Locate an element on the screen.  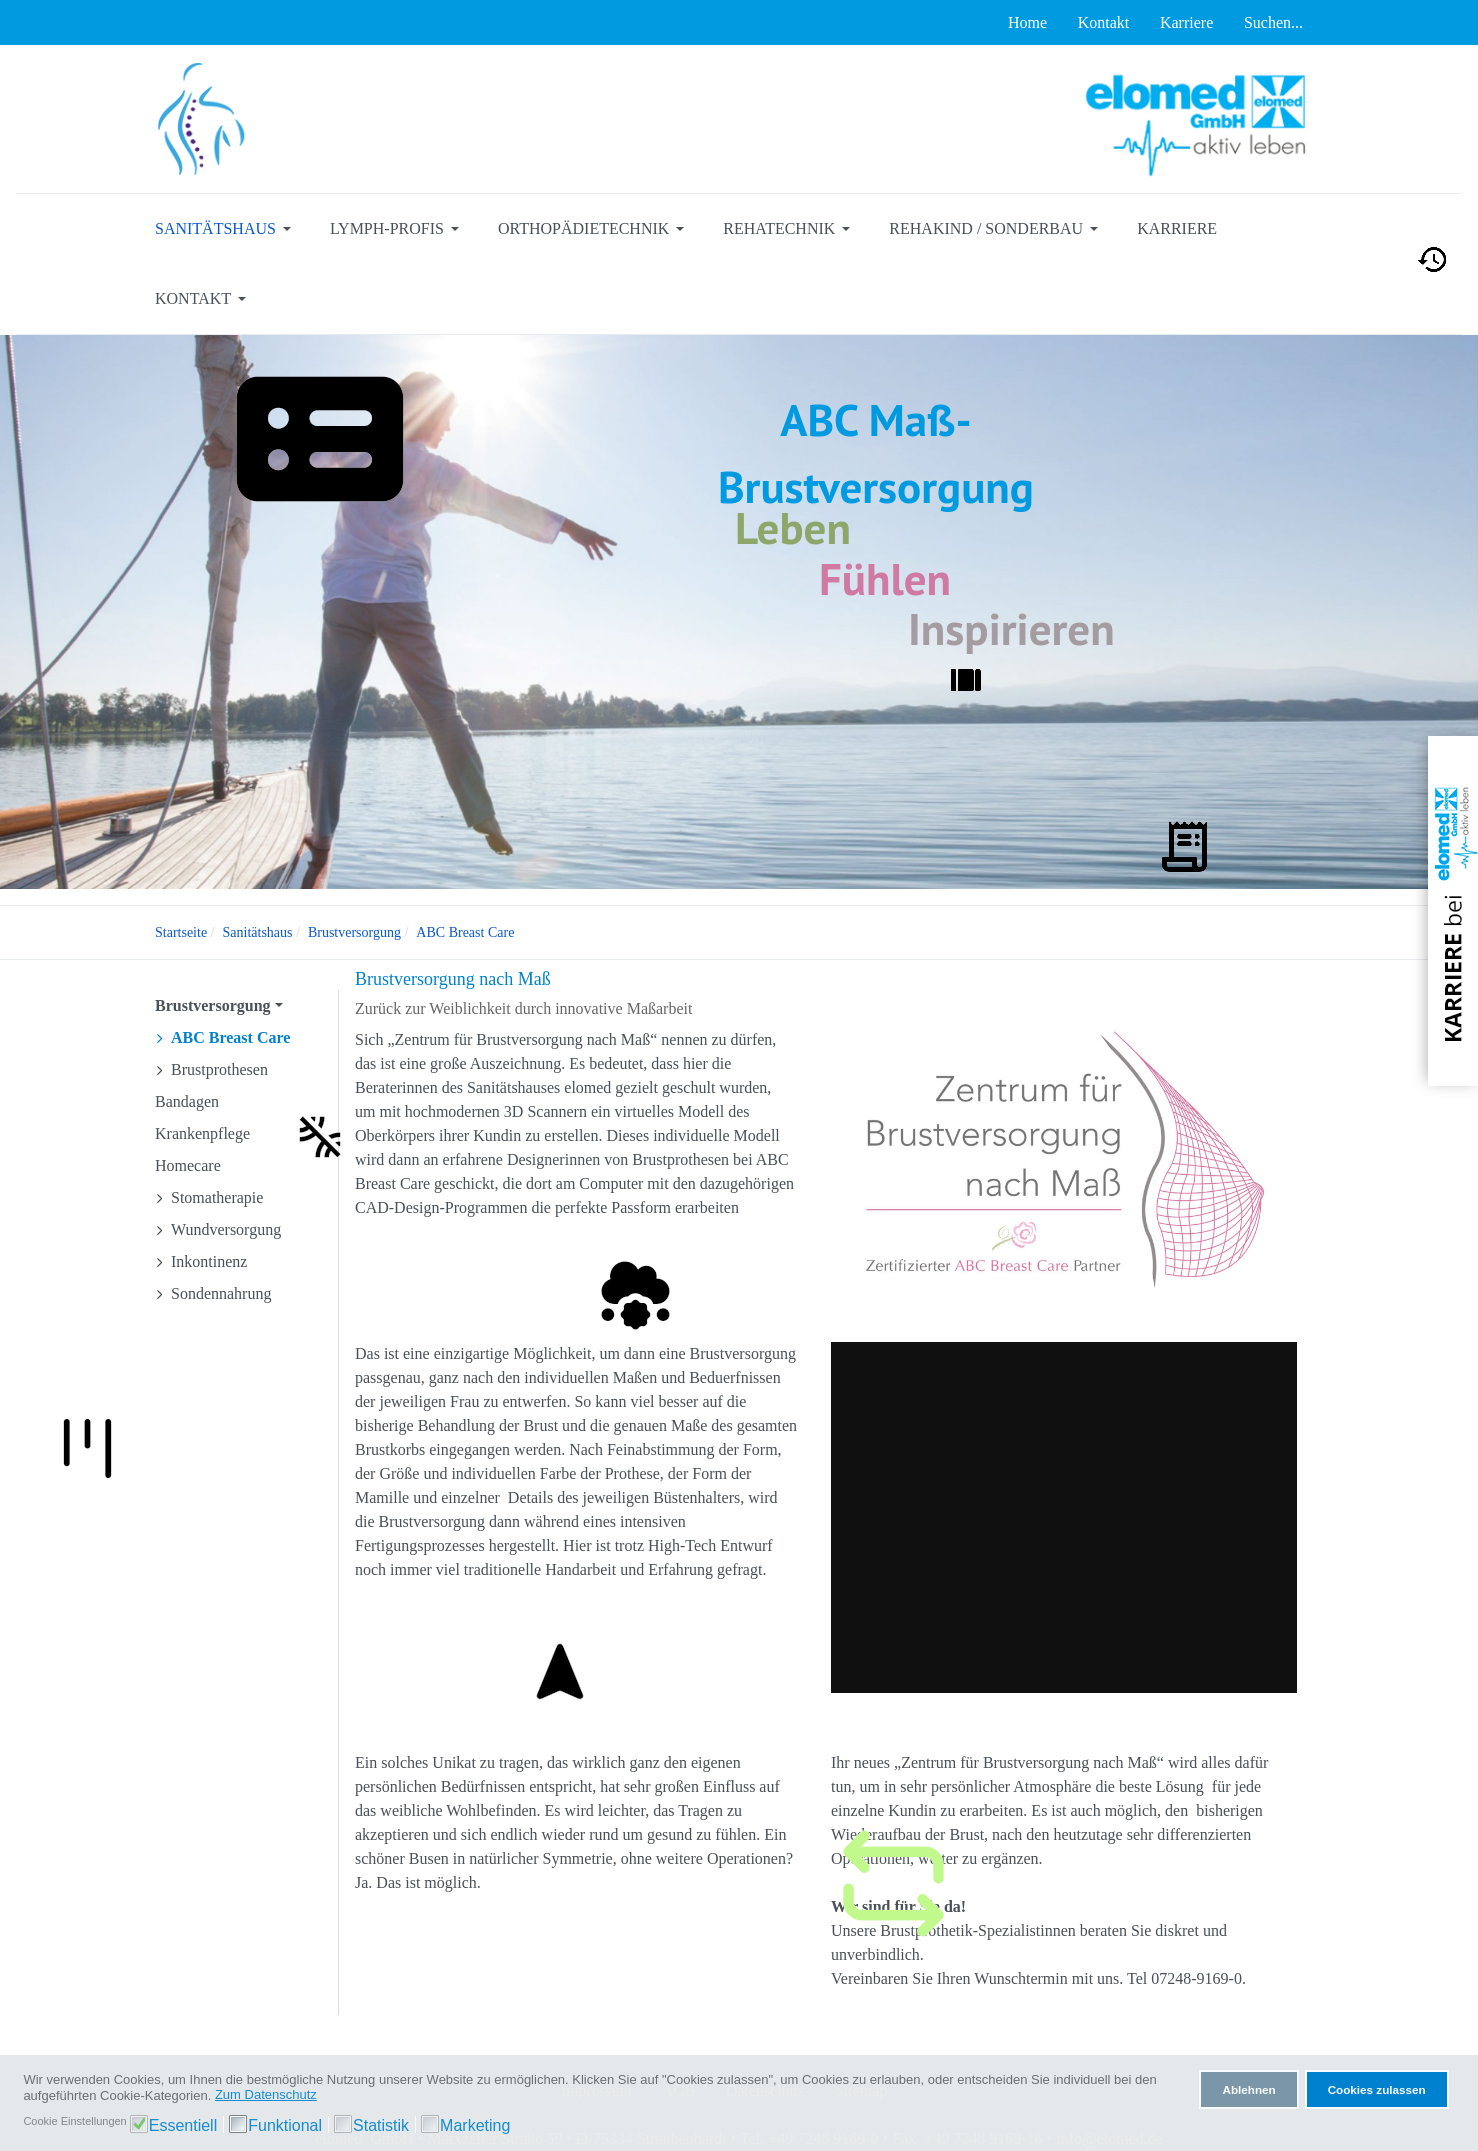
start navigation to destination is located at coordinates (560, 1671).